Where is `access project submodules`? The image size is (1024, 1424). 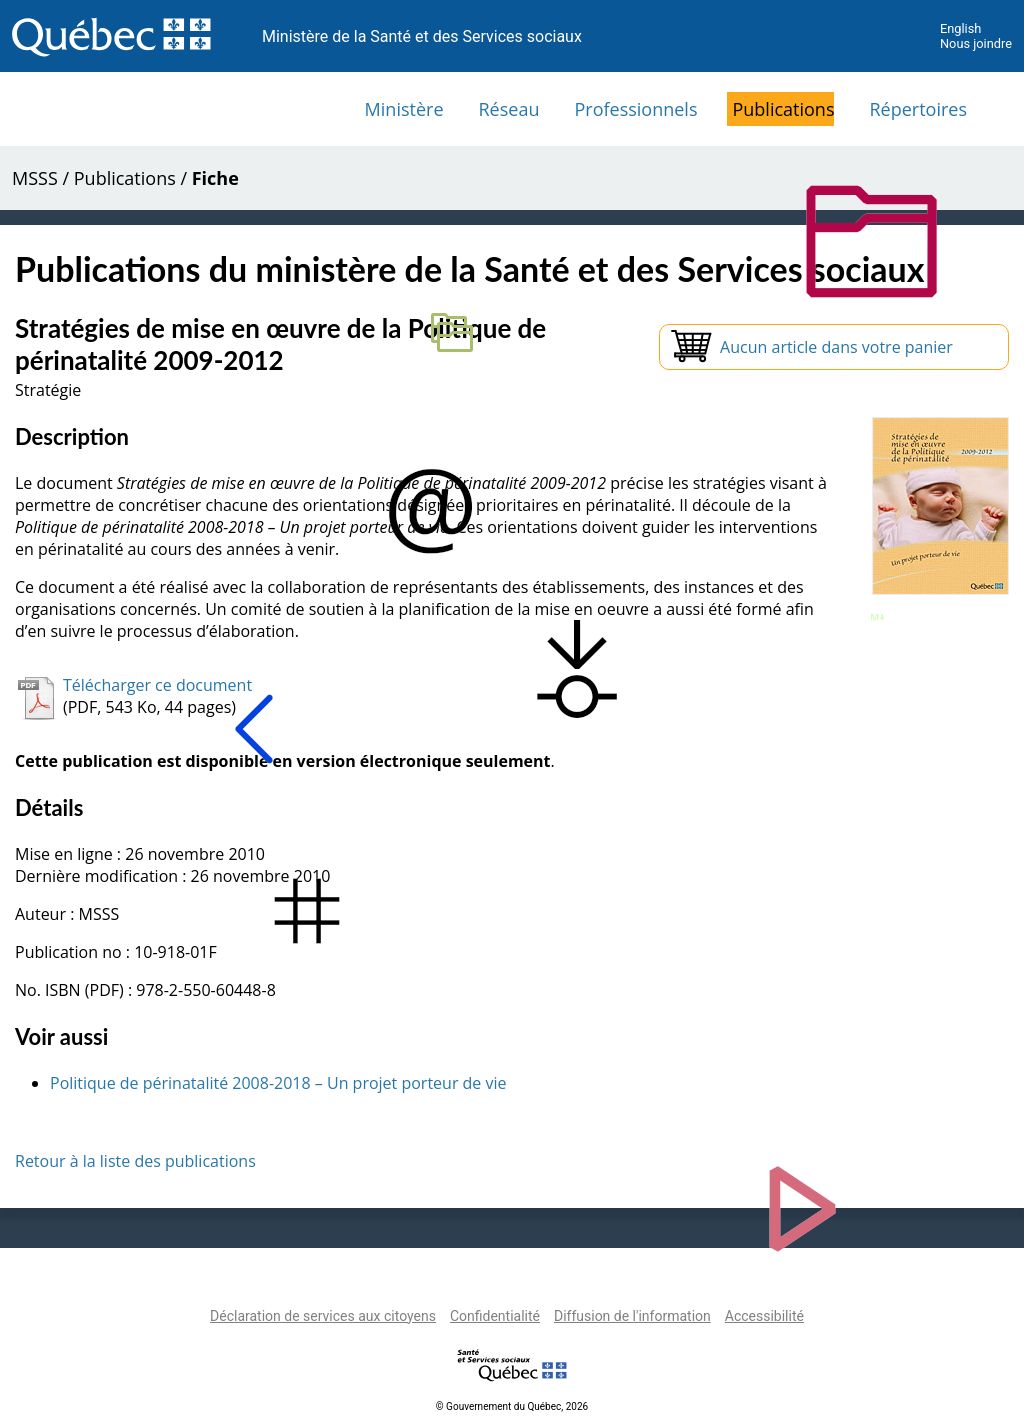 access project submodules is located at coordinates (452, 331).